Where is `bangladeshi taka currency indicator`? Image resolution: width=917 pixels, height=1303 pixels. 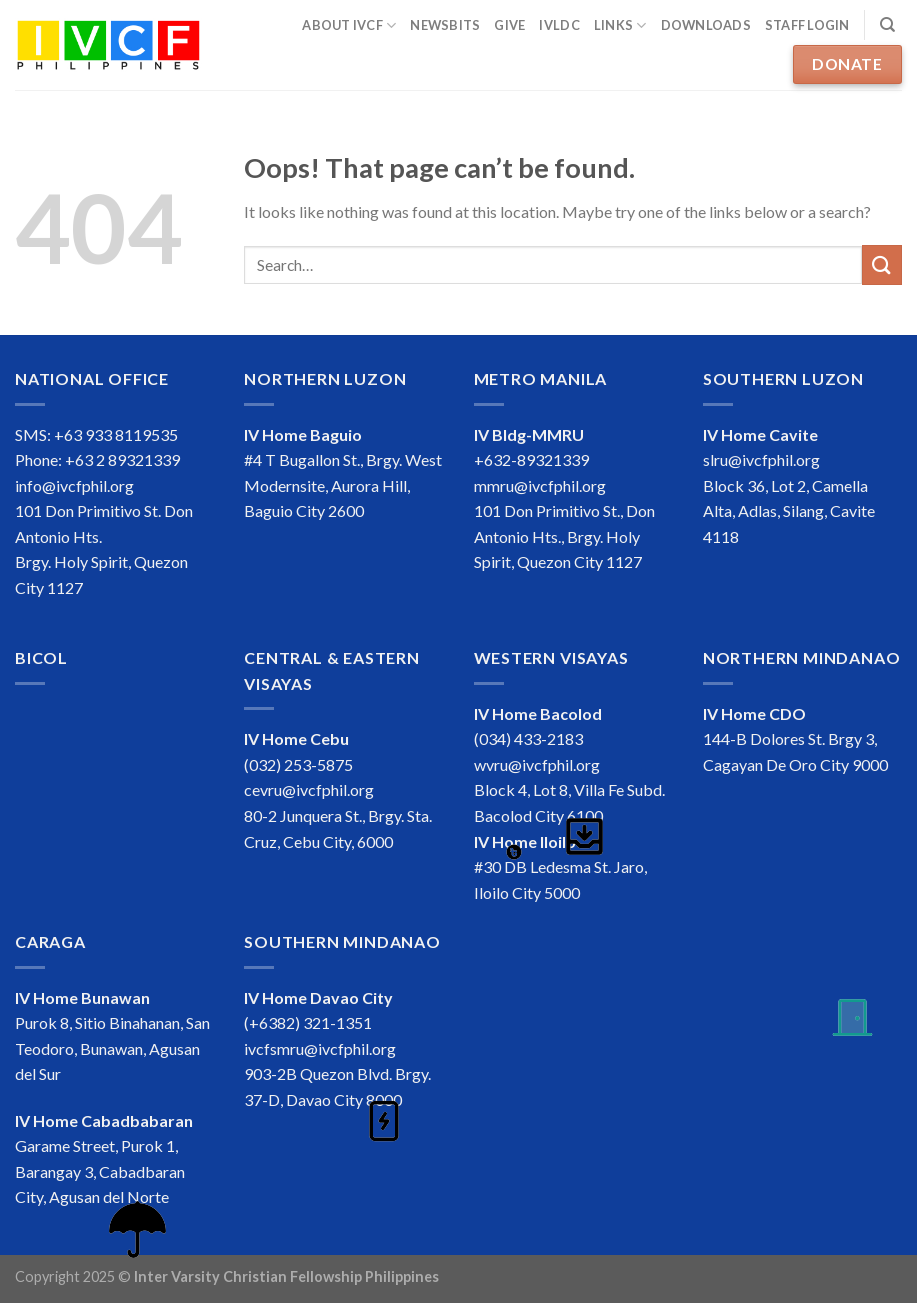
bangladeshi taka currency indicator is located at coordinates (514, 852).